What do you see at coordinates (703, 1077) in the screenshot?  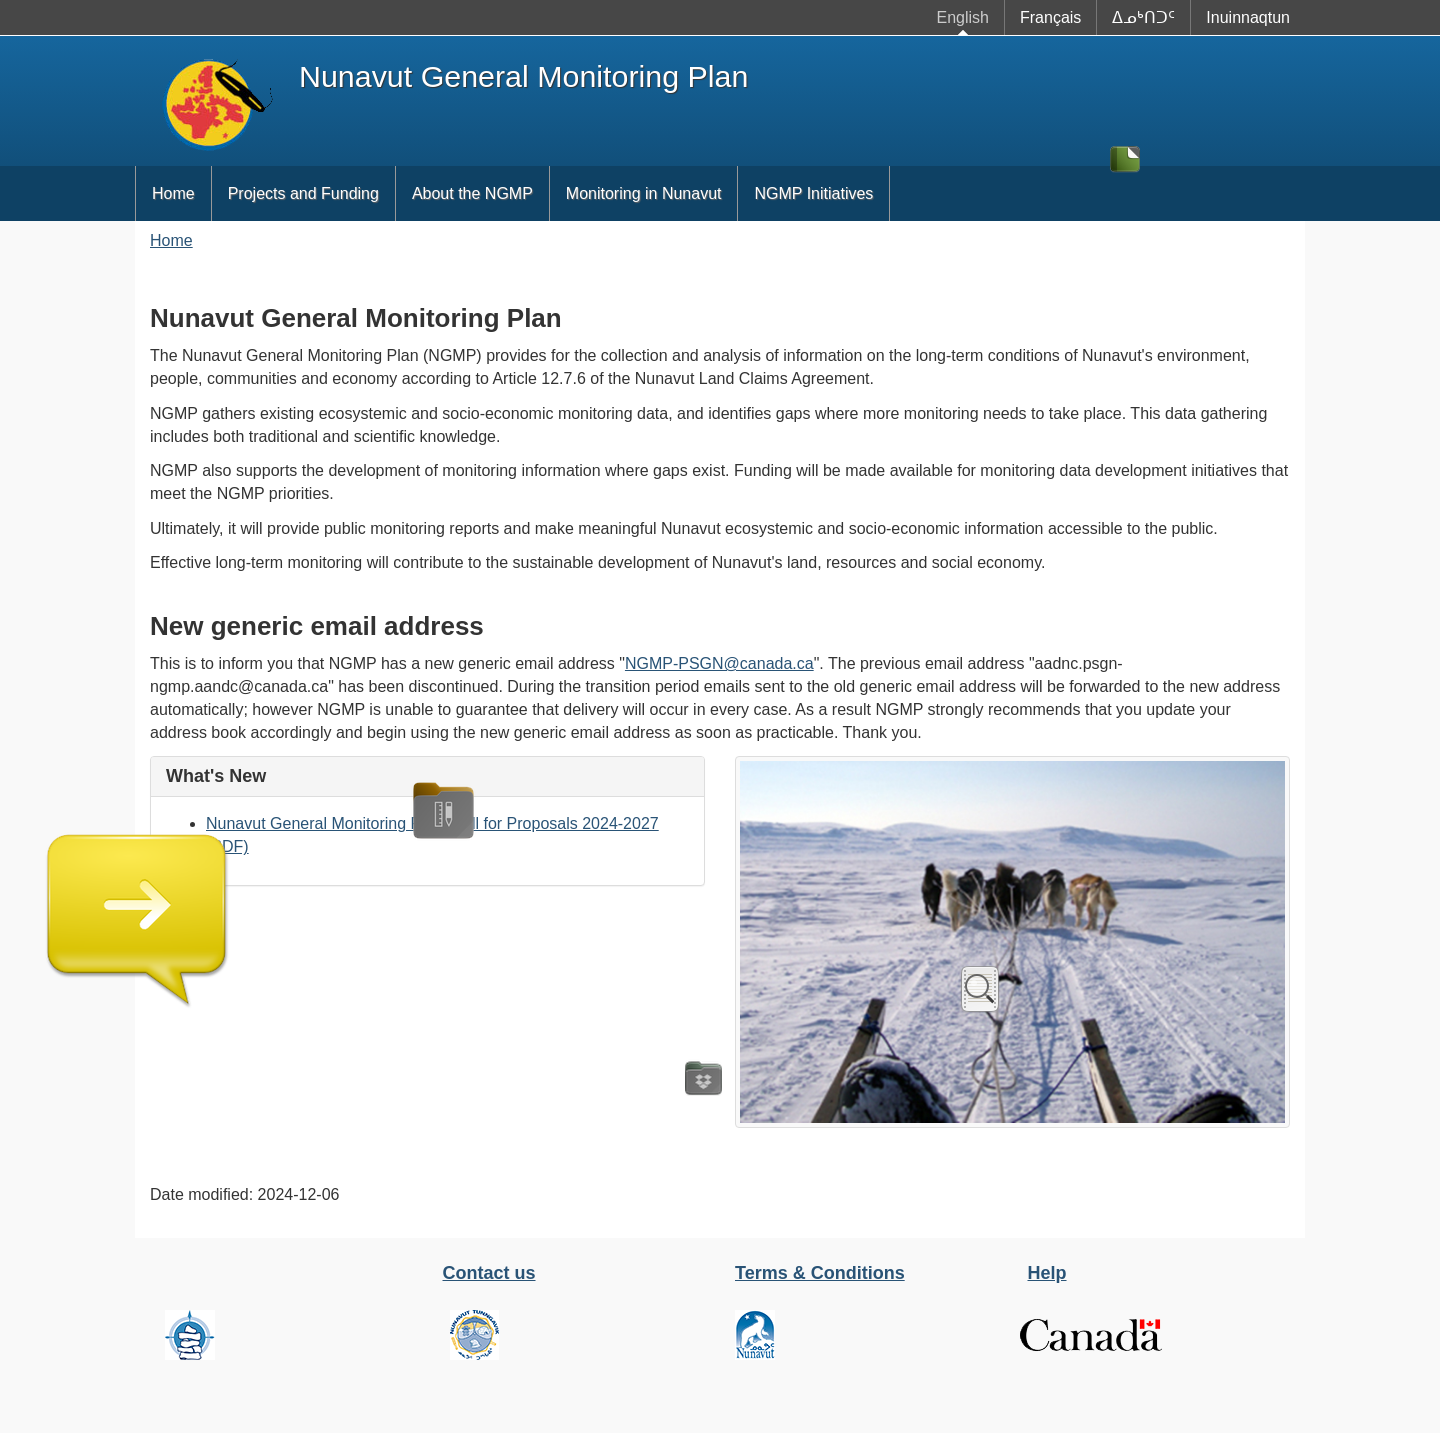 I see `open your dropbox folder` at bounding box center [703, 1077].